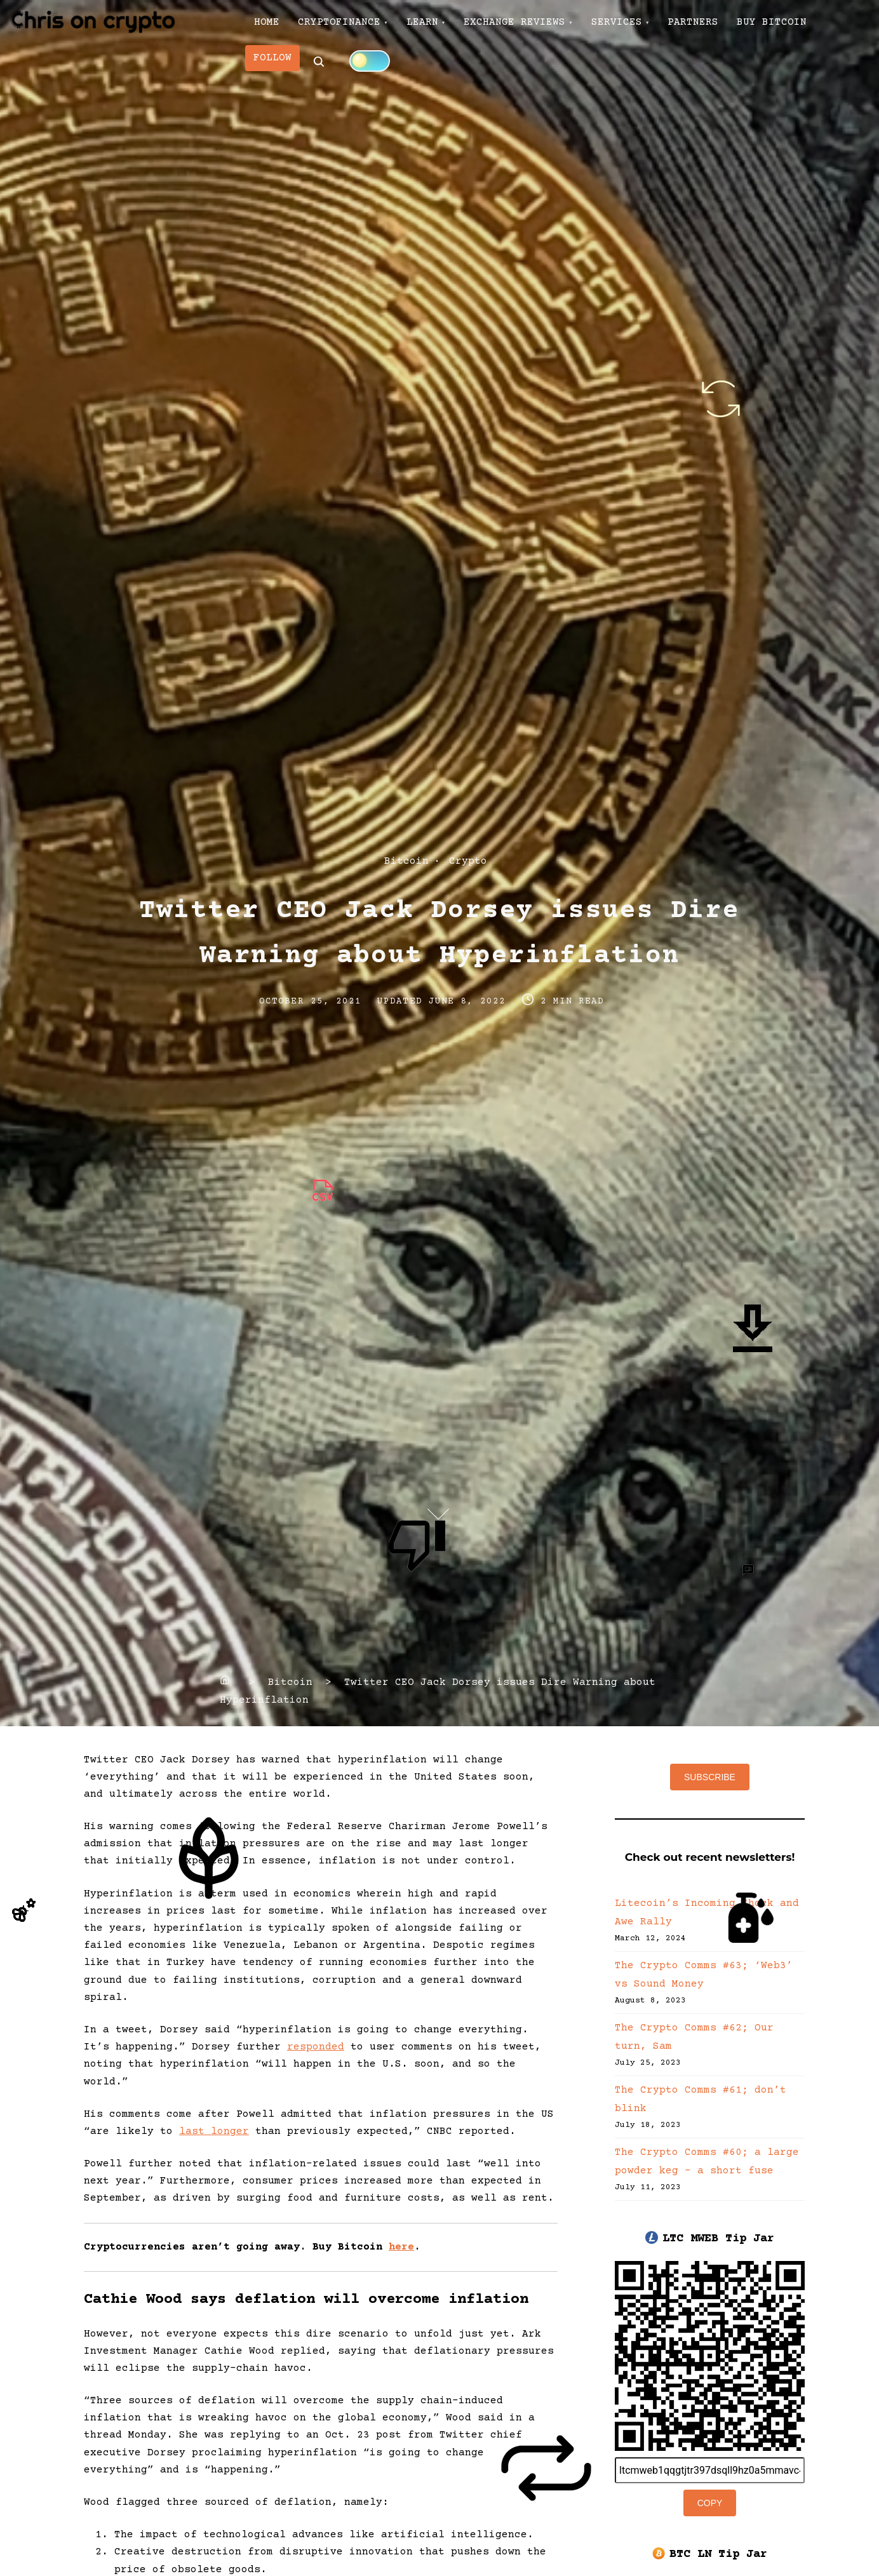 This screenshot has width=879, height=2576. I want to click on dislike or downvote content, so click(417, 1543).